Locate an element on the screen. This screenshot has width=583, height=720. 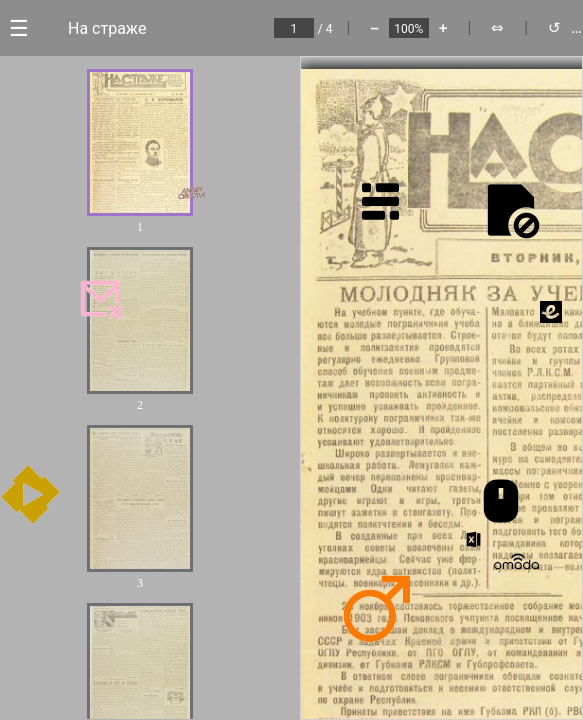
open baserow database application is located at coordinates (380, 201).